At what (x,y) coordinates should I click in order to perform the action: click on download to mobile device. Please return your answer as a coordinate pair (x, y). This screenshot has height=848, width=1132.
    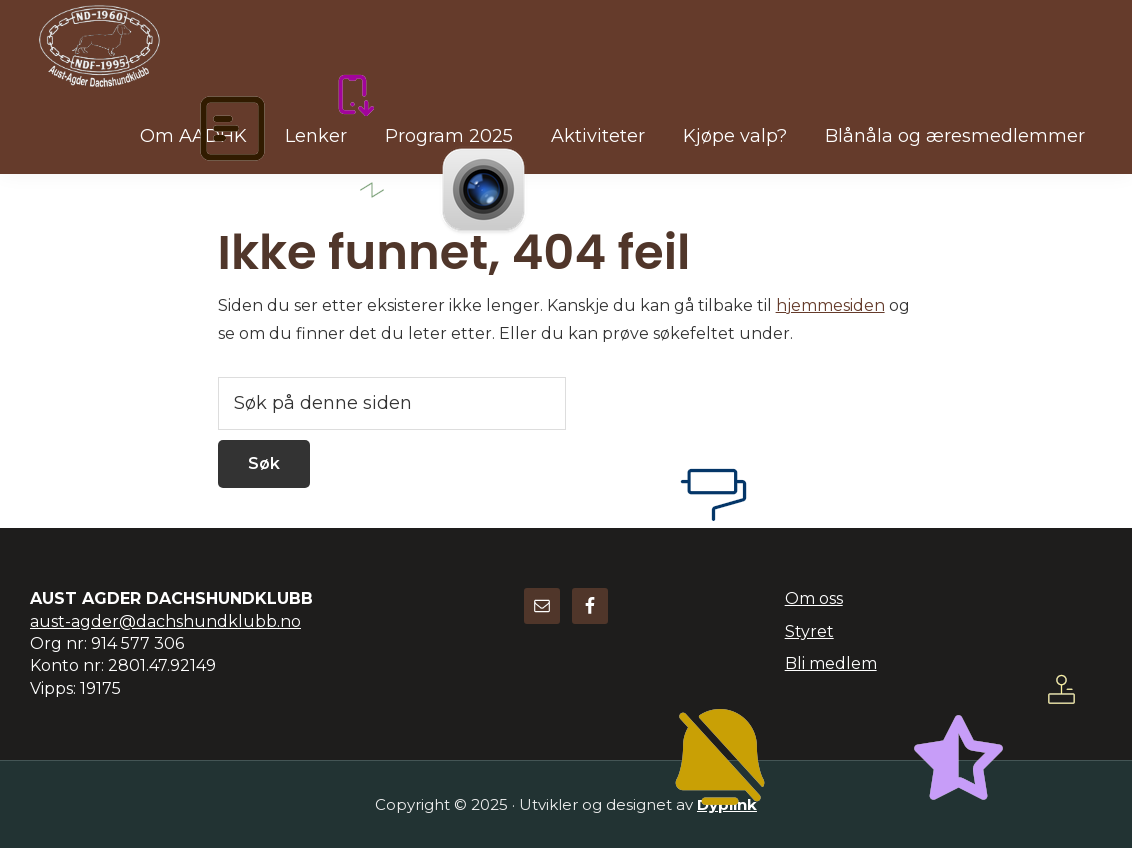
    Looking at the image, I should click on (352, 94).